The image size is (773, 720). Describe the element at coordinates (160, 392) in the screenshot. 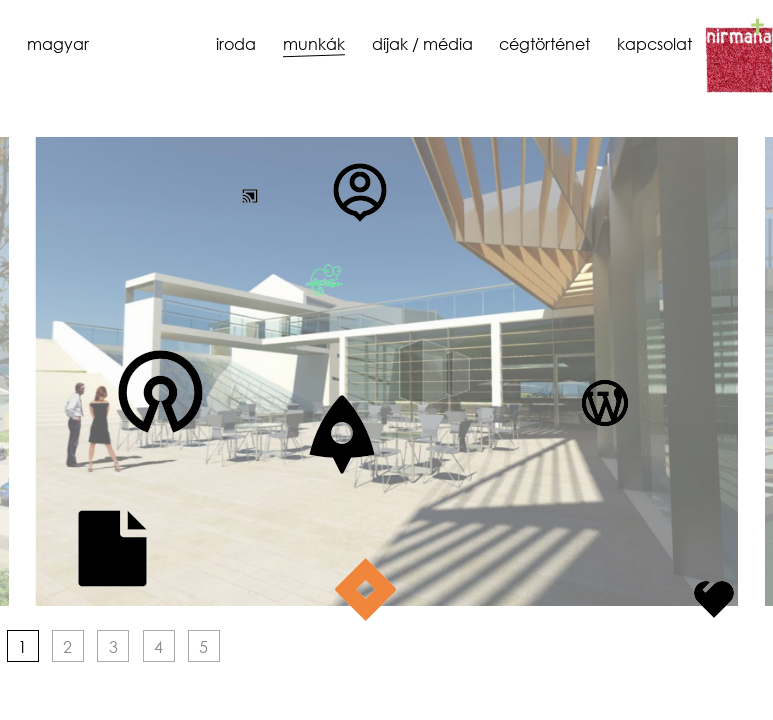

I see `indicates open-source software or project` at that location.